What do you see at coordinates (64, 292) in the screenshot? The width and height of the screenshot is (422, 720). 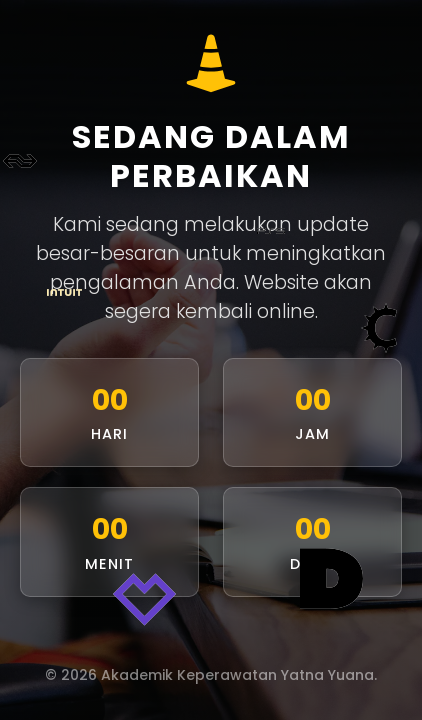 I see `intuit company logo` at bounding box center [64, 292].